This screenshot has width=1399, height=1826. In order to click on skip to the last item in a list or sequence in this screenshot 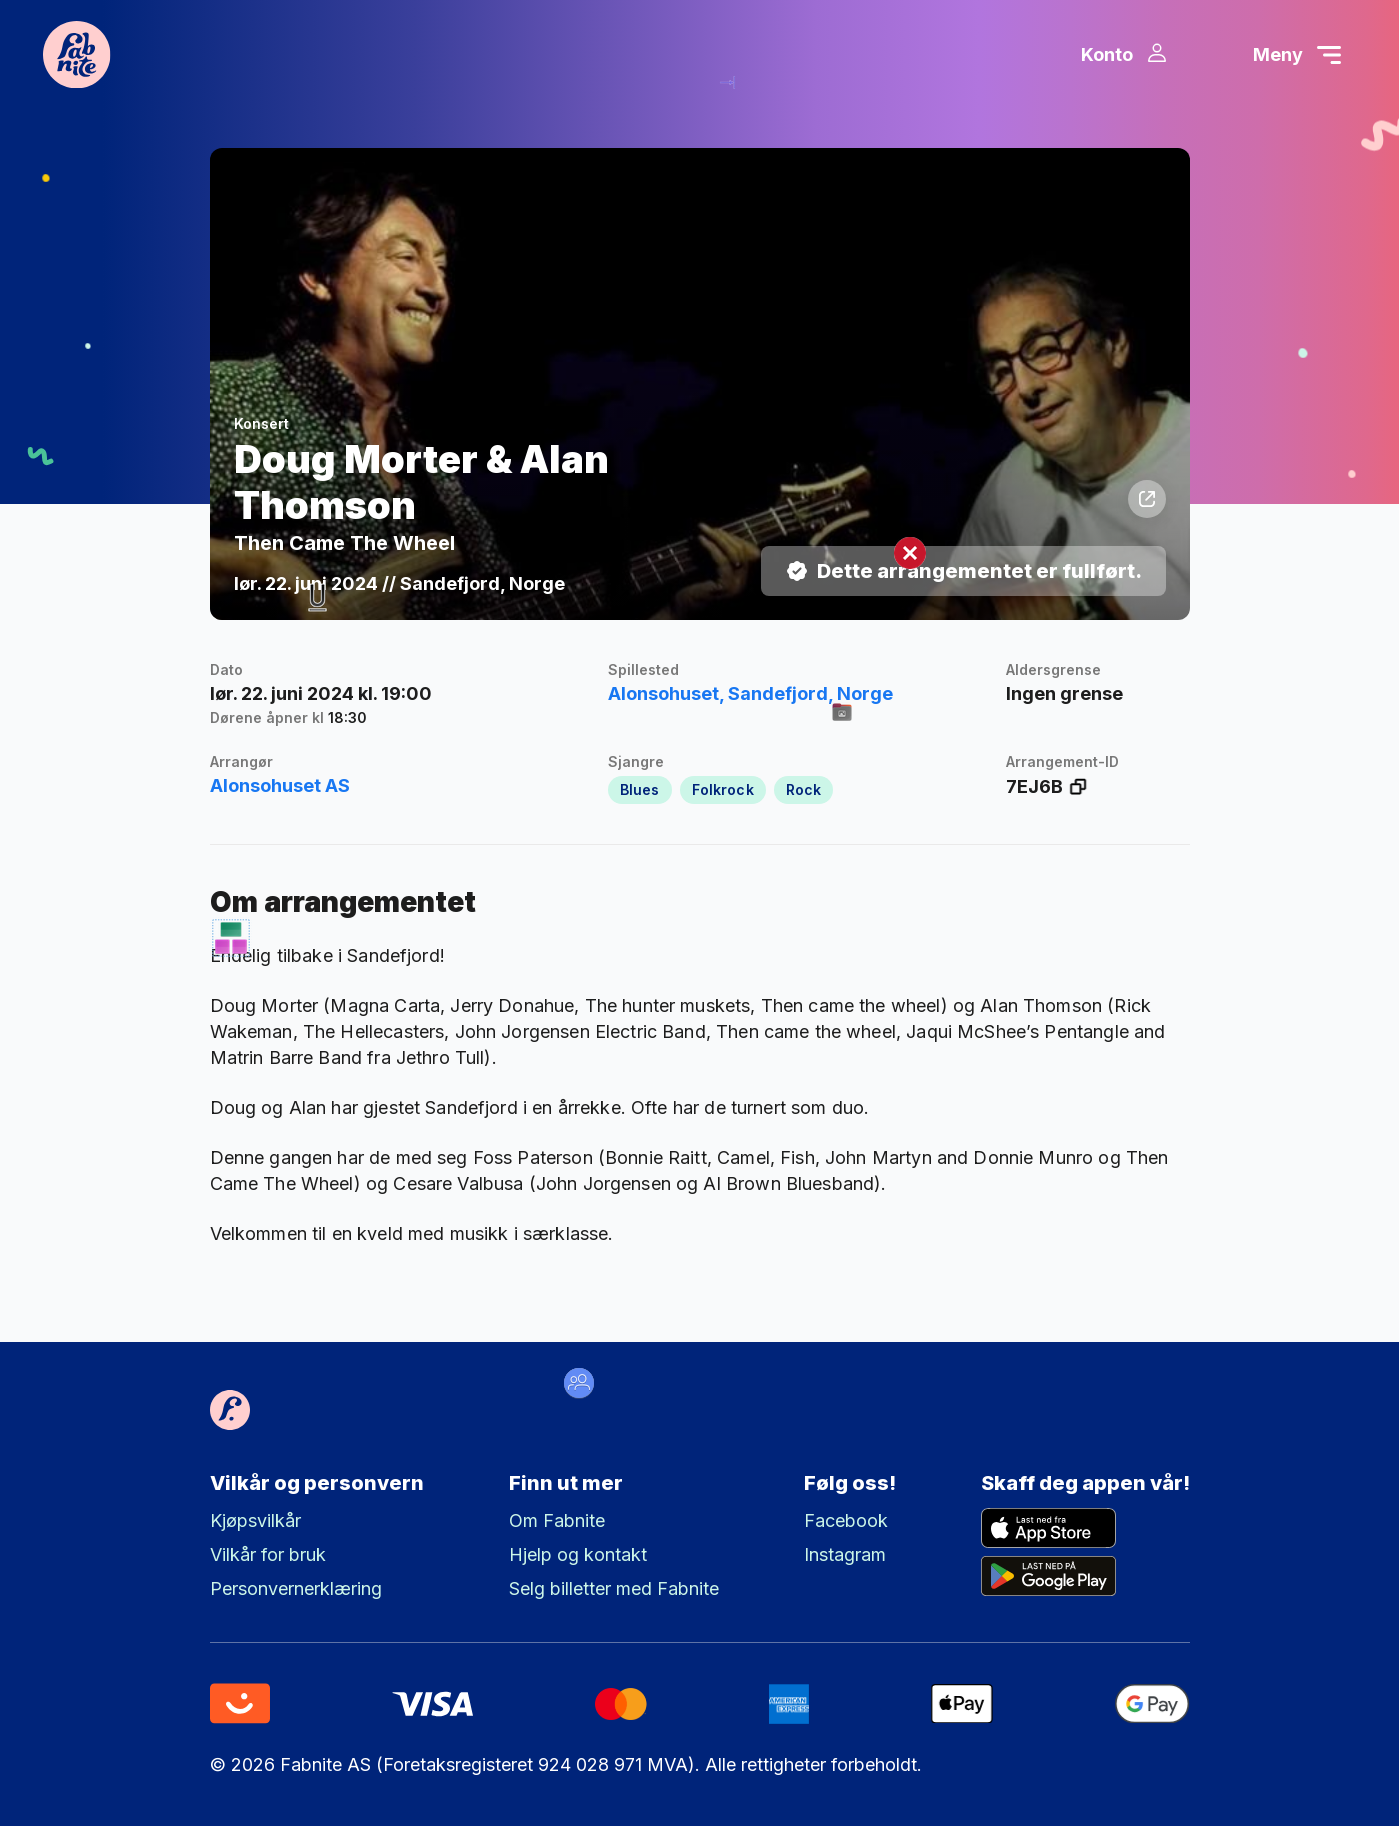, I will do `click(727, 82)`.